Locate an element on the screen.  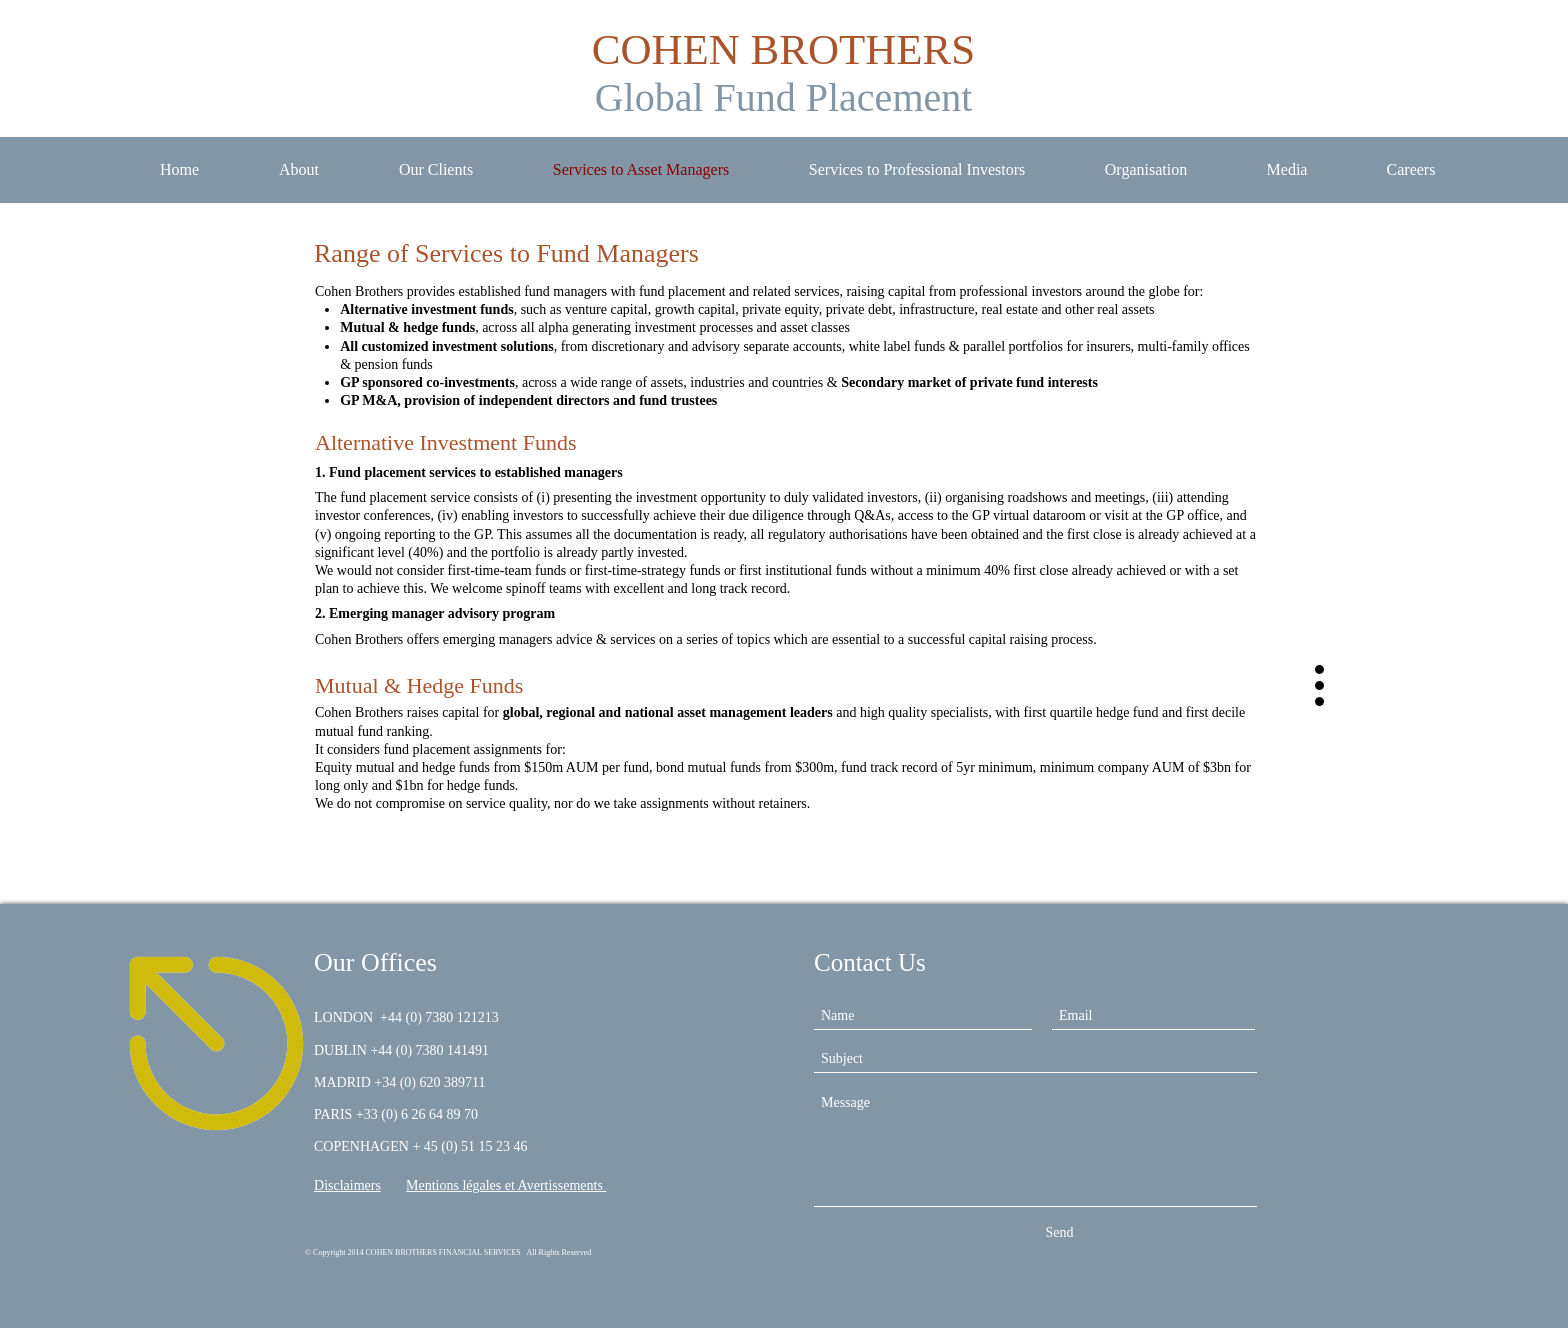
open more options menu is located at coordinates (1319, 685).